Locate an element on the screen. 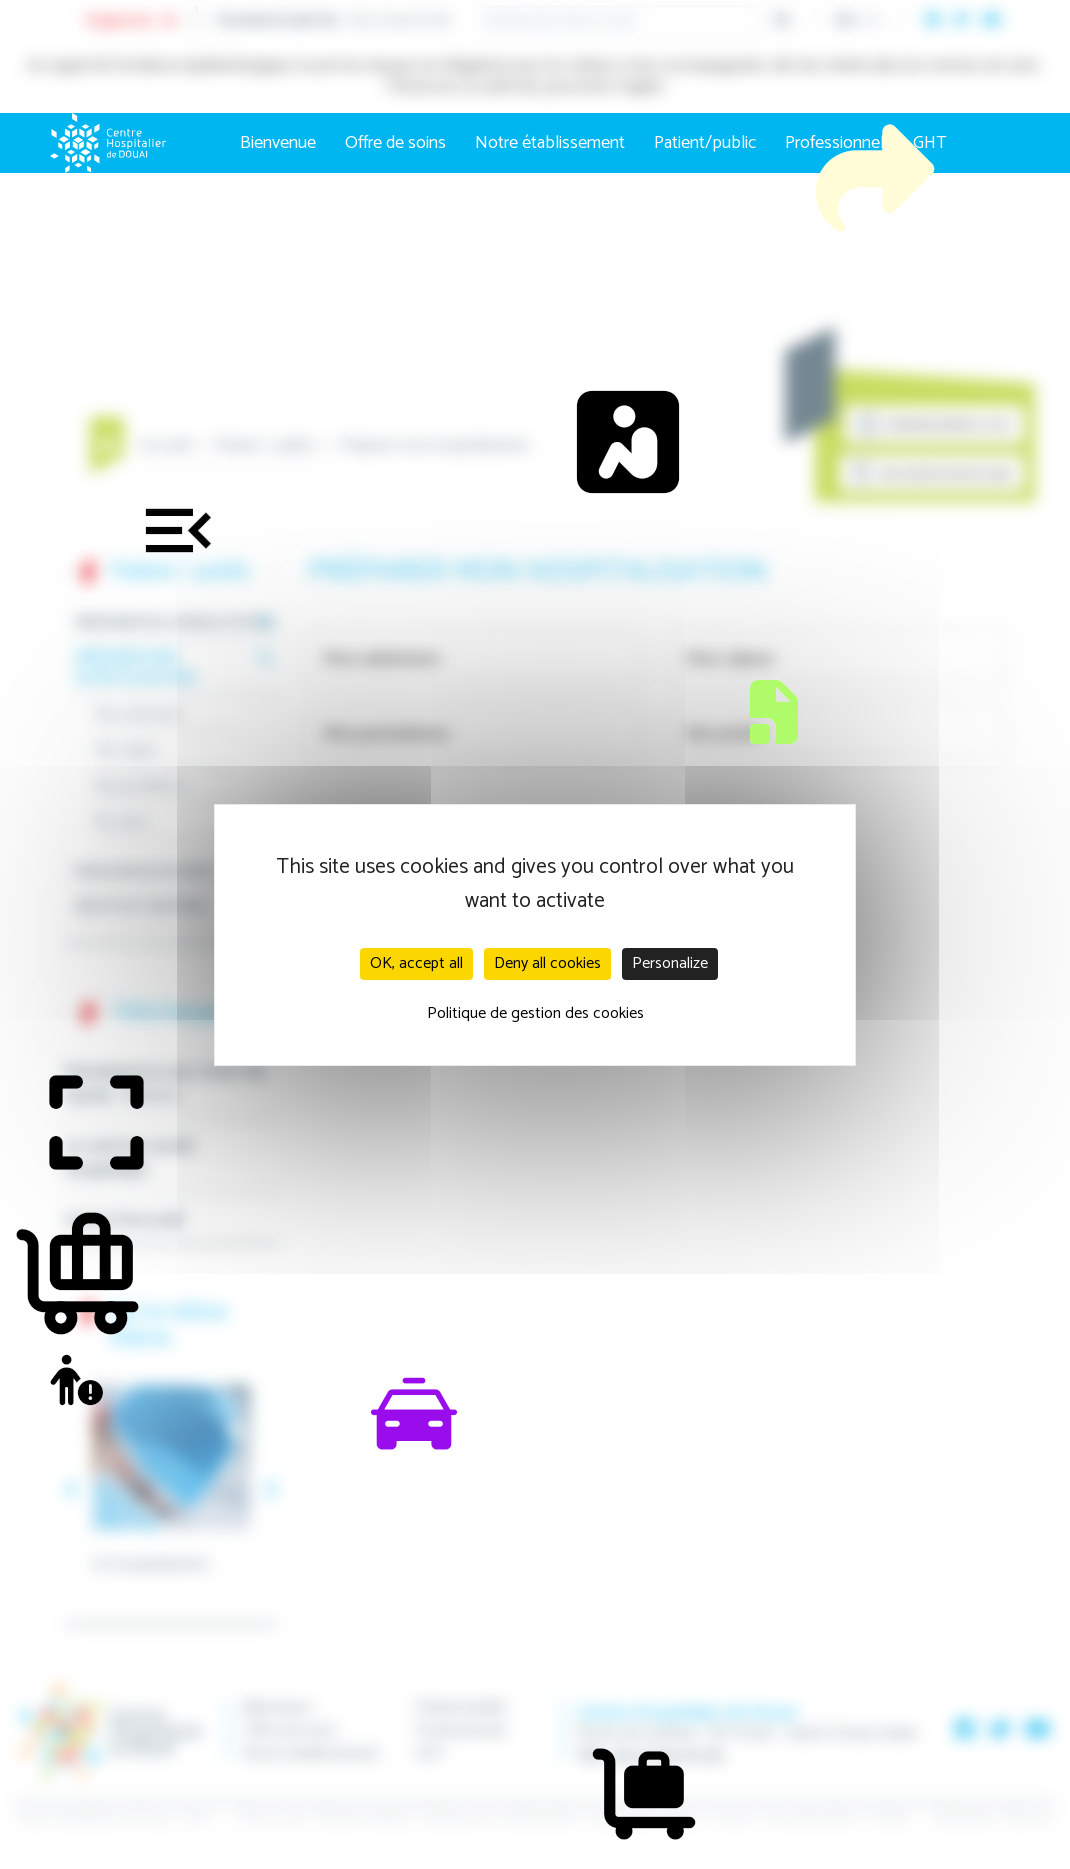 Image resolution: width=1070 pixels, height=1869 pixels. baggage claim area indicator is located at coordinates (77, 1273).